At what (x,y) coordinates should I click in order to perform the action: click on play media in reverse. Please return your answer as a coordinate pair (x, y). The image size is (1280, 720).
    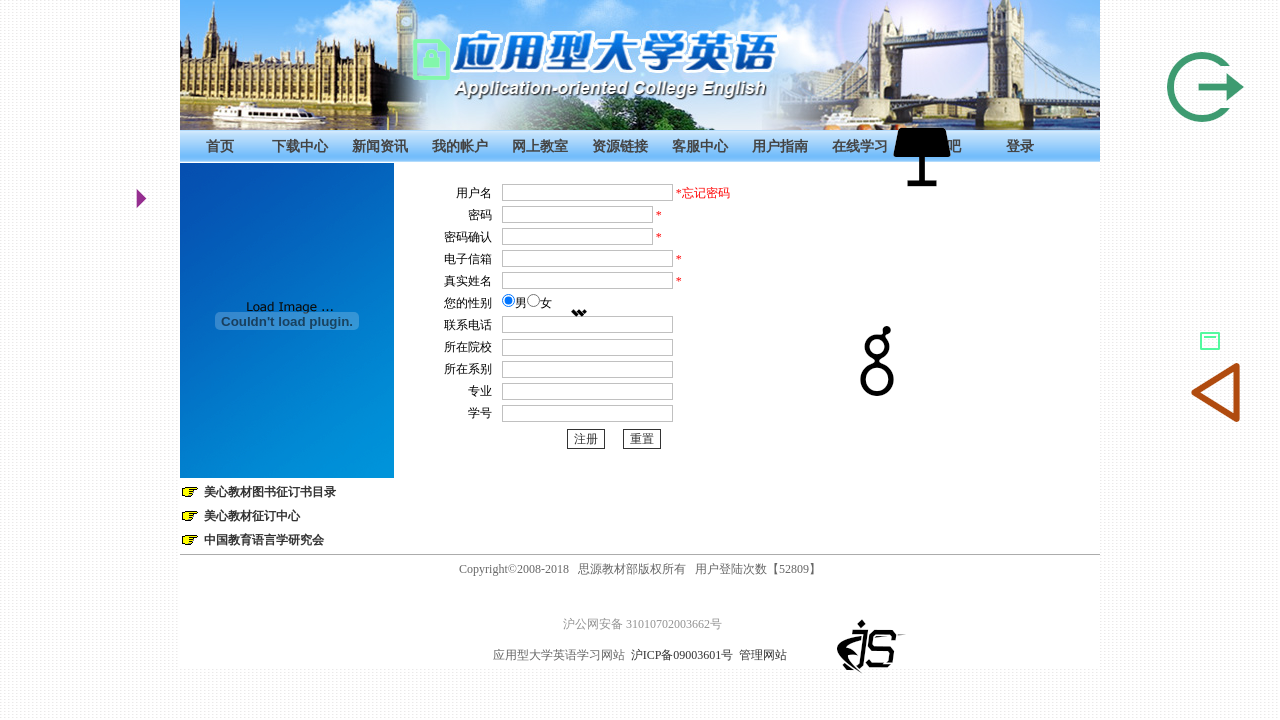
    Looking at the image, I should click on (1220, 392).